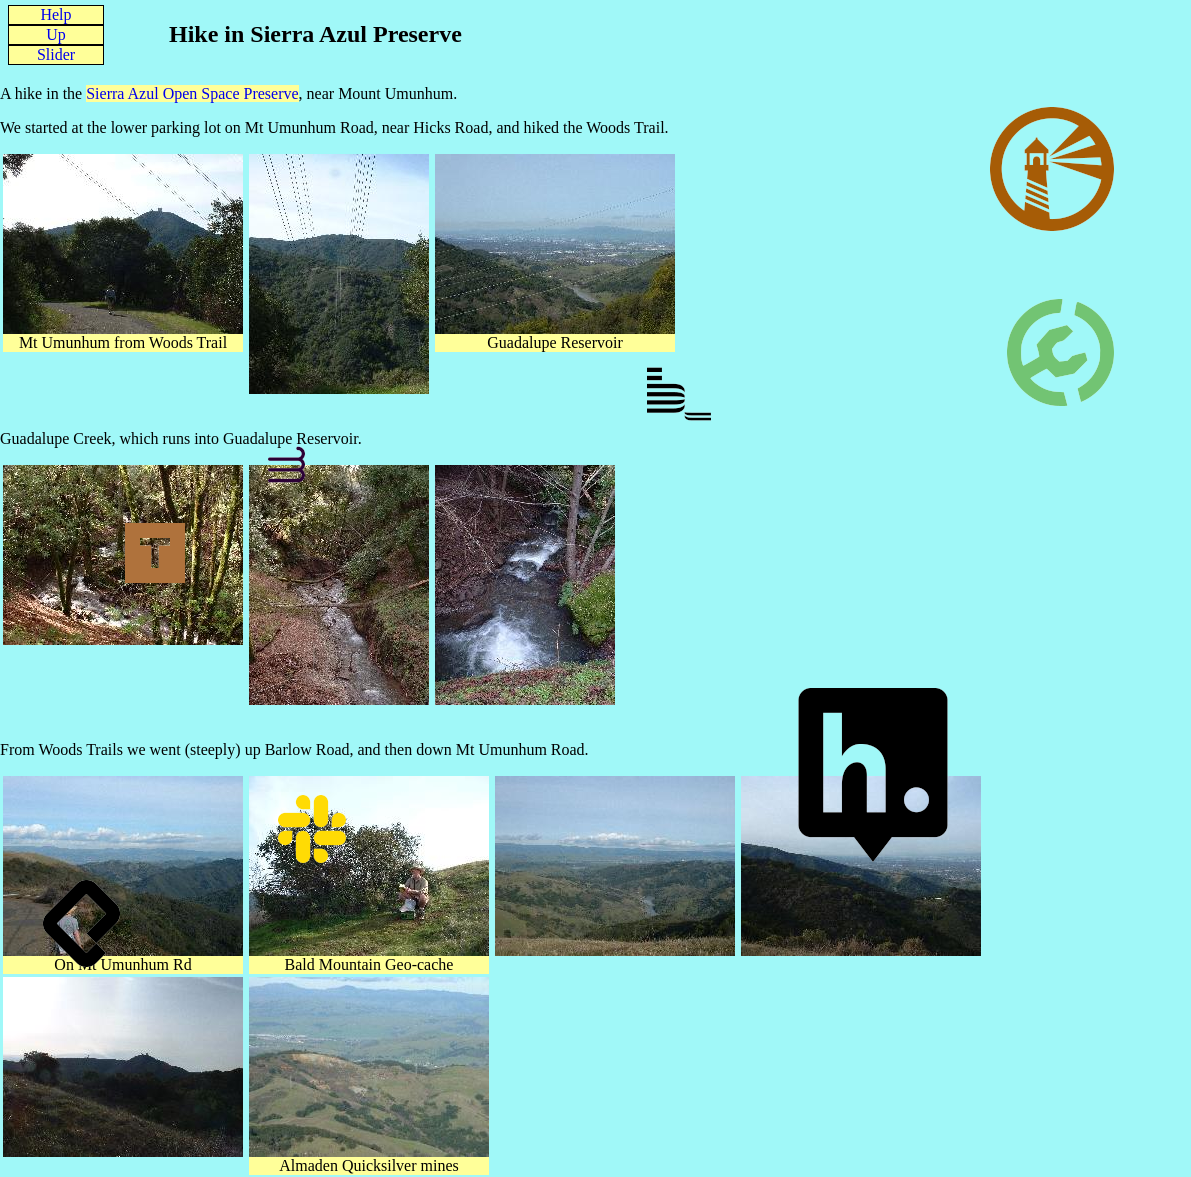 This screenshot has width=1191, height=1177. What do you see at coordinates (1060, 352) in the screenshot?
I see `visit the Modrinth website or platform` at bounding box center [1060, 352].